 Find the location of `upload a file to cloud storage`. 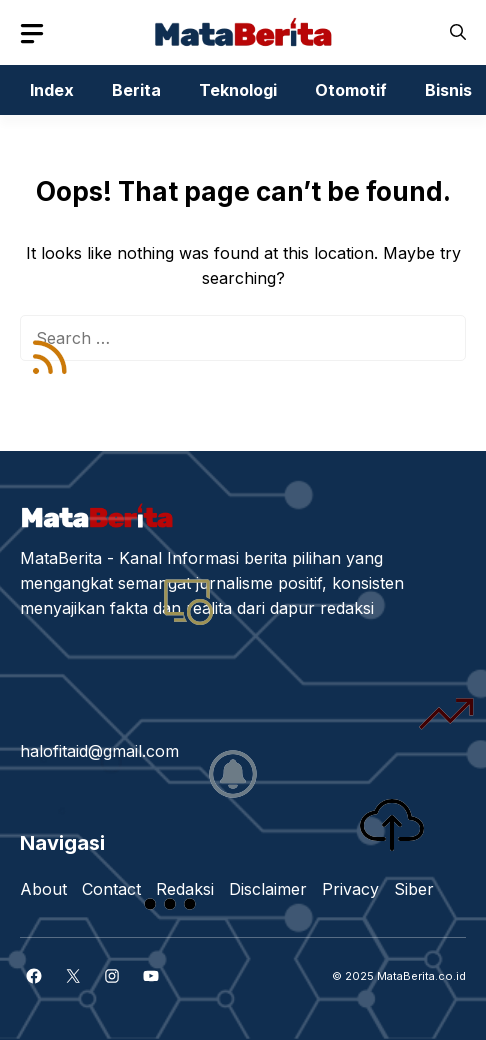

upload a file to cloud storage is located at coordinates (392, 825).